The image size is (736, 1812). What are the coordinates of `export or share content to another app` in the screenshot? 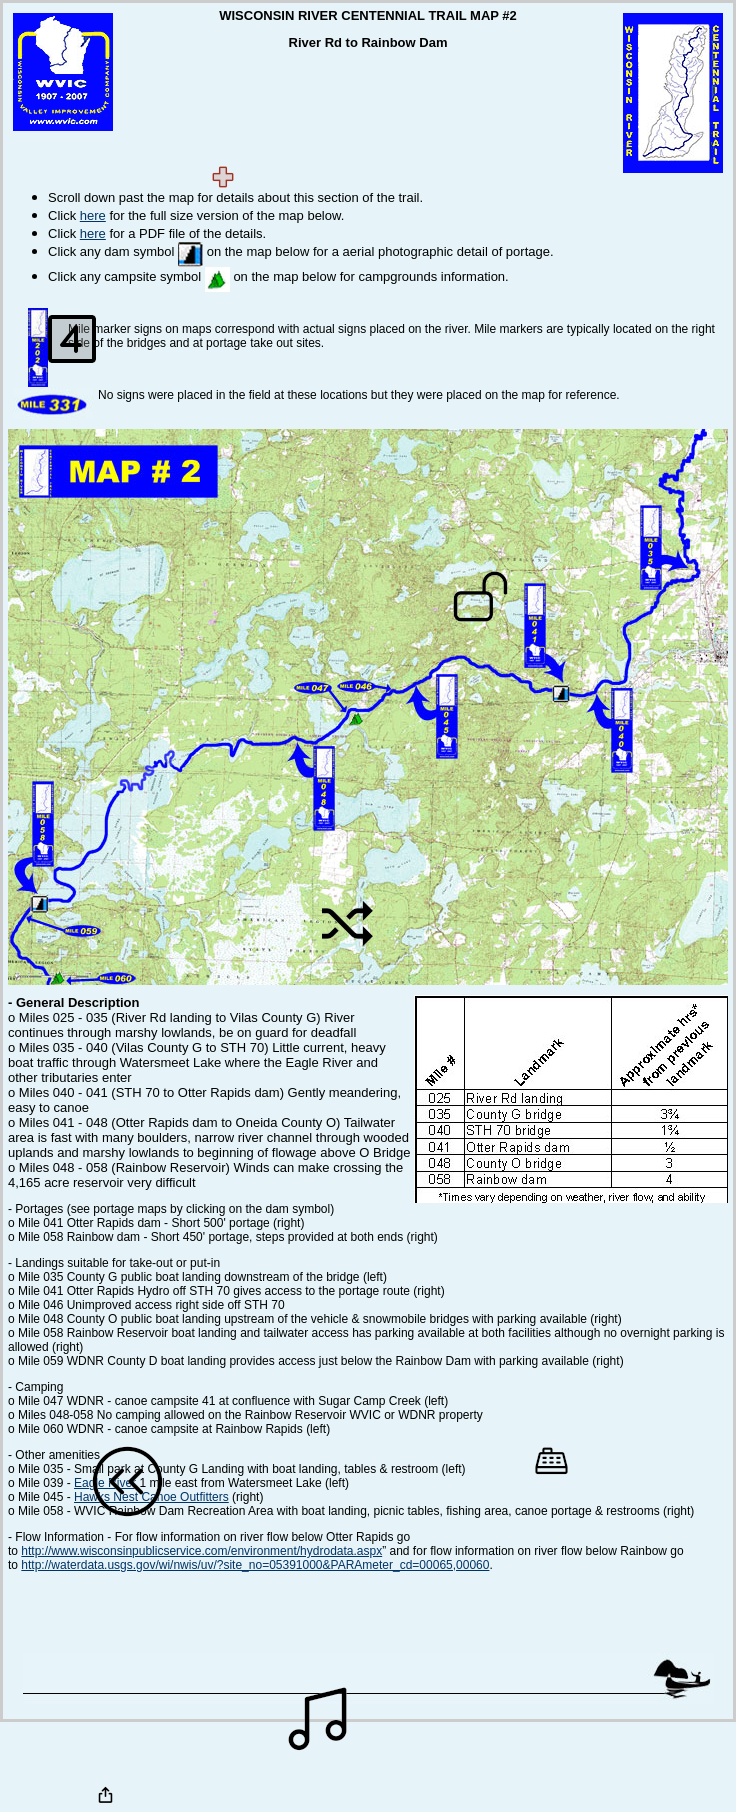 It's located at (105, 1795).